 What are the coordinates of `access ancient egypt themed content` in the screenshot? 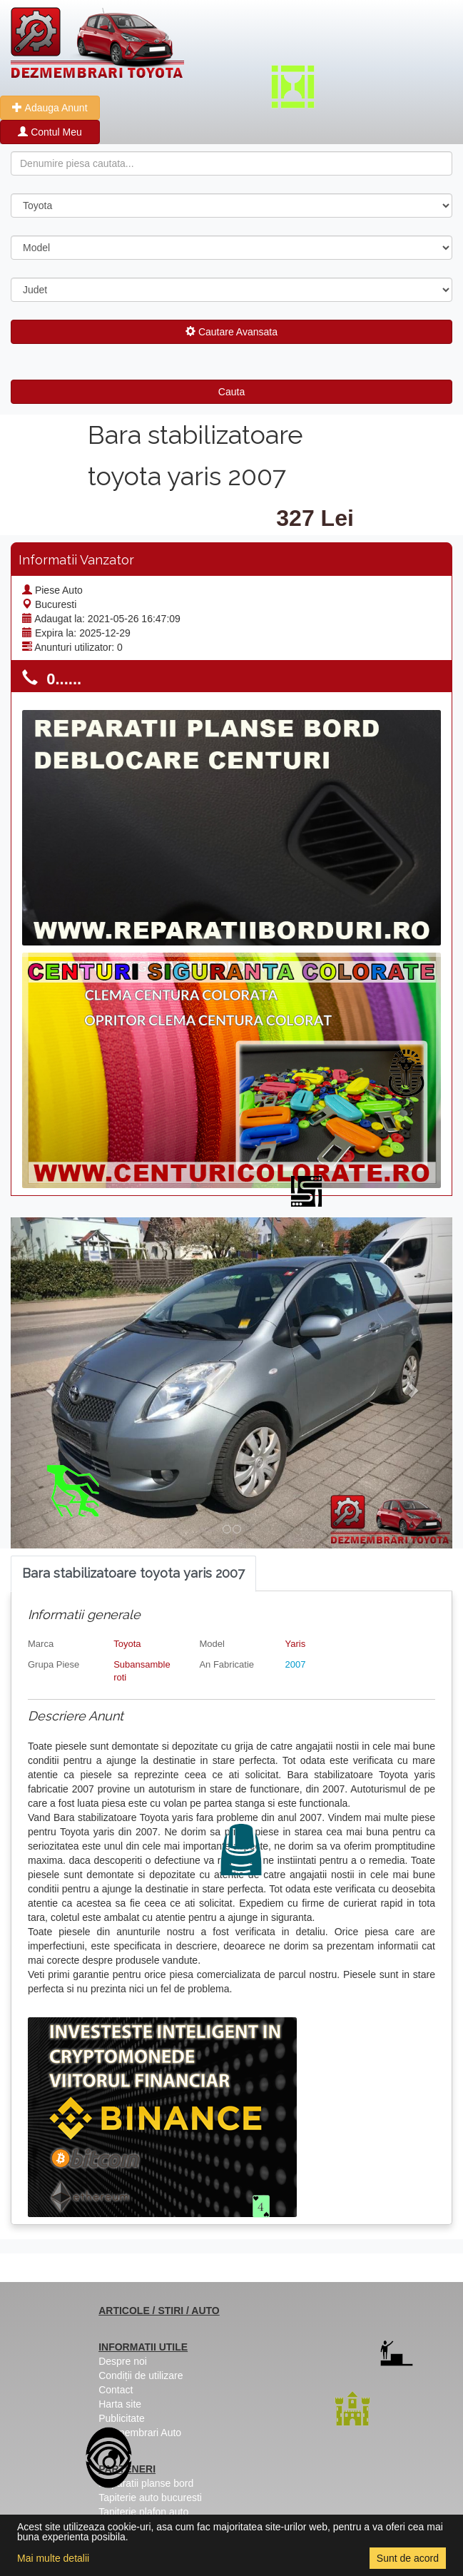 It's located at (406, 1073).